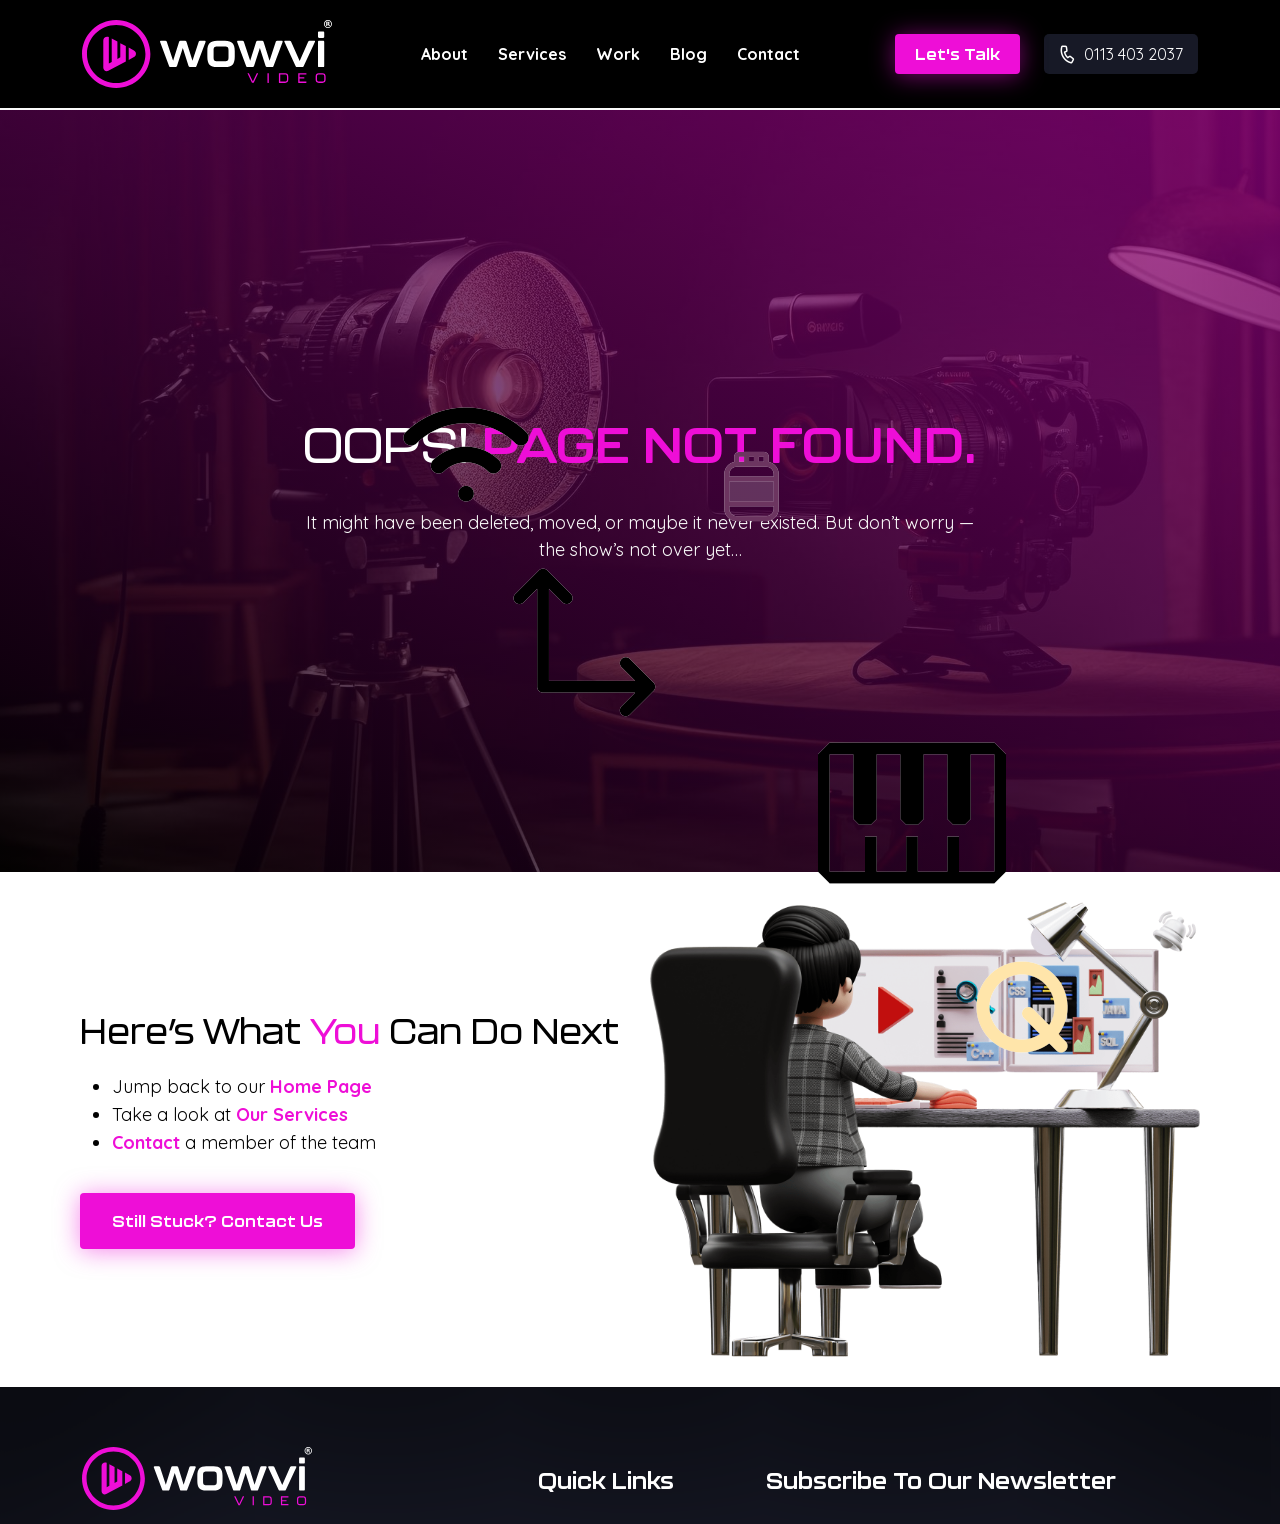 This screenshot has height=1524, width=1280. What do you see at coordinates (1022, 1007) in the screenshot?
I see `indicates guatemalan quetzal currency` at bounding box center [1022, 1007].